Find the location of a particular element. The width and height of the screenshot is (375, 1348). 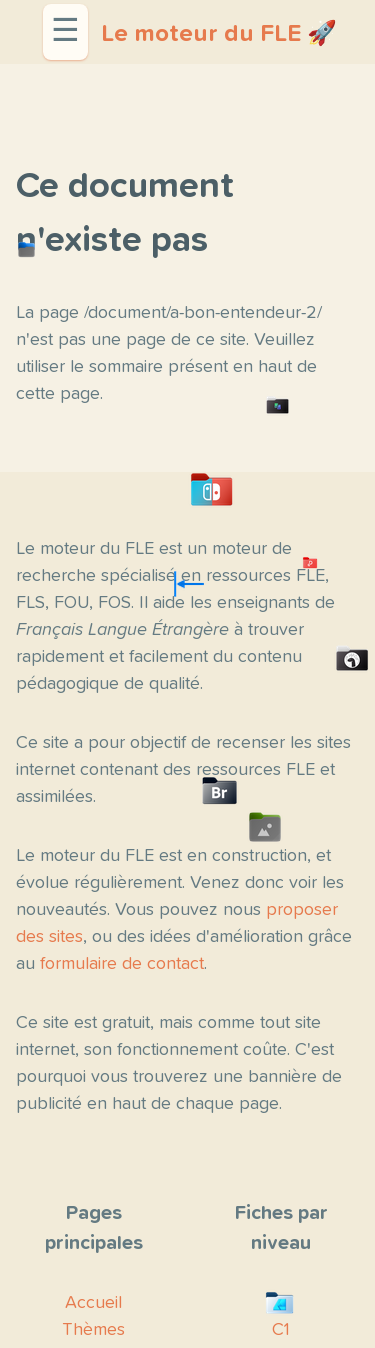

open folder containing WPS PDF documents is located at coordinates (310, 563).